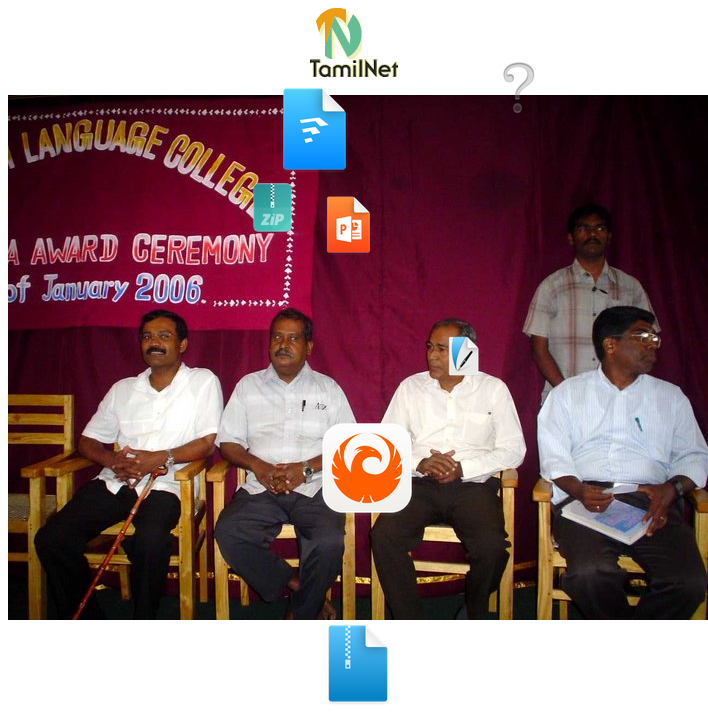  What do you see at coordinates (272, 207) in the screenshot?
I see `a compressed zip file` at bounding box center [272, 207].